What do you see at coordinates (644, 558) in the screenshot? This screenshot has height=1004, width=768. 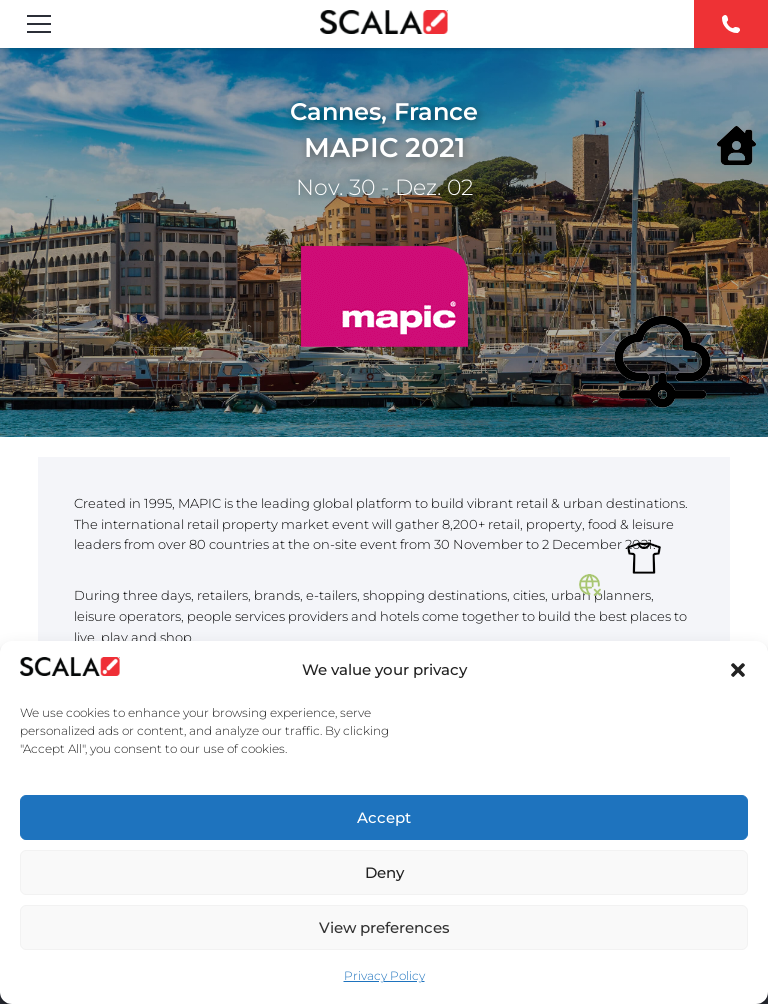 I see `browse clothing or apparel items` at bounding box center [644, 558].